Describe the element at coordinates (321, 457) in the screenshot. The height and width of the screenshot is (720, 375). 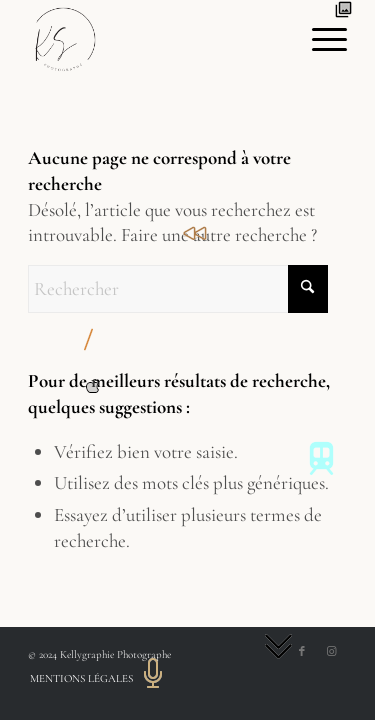
I see `view subway or metro transit options` at that location.